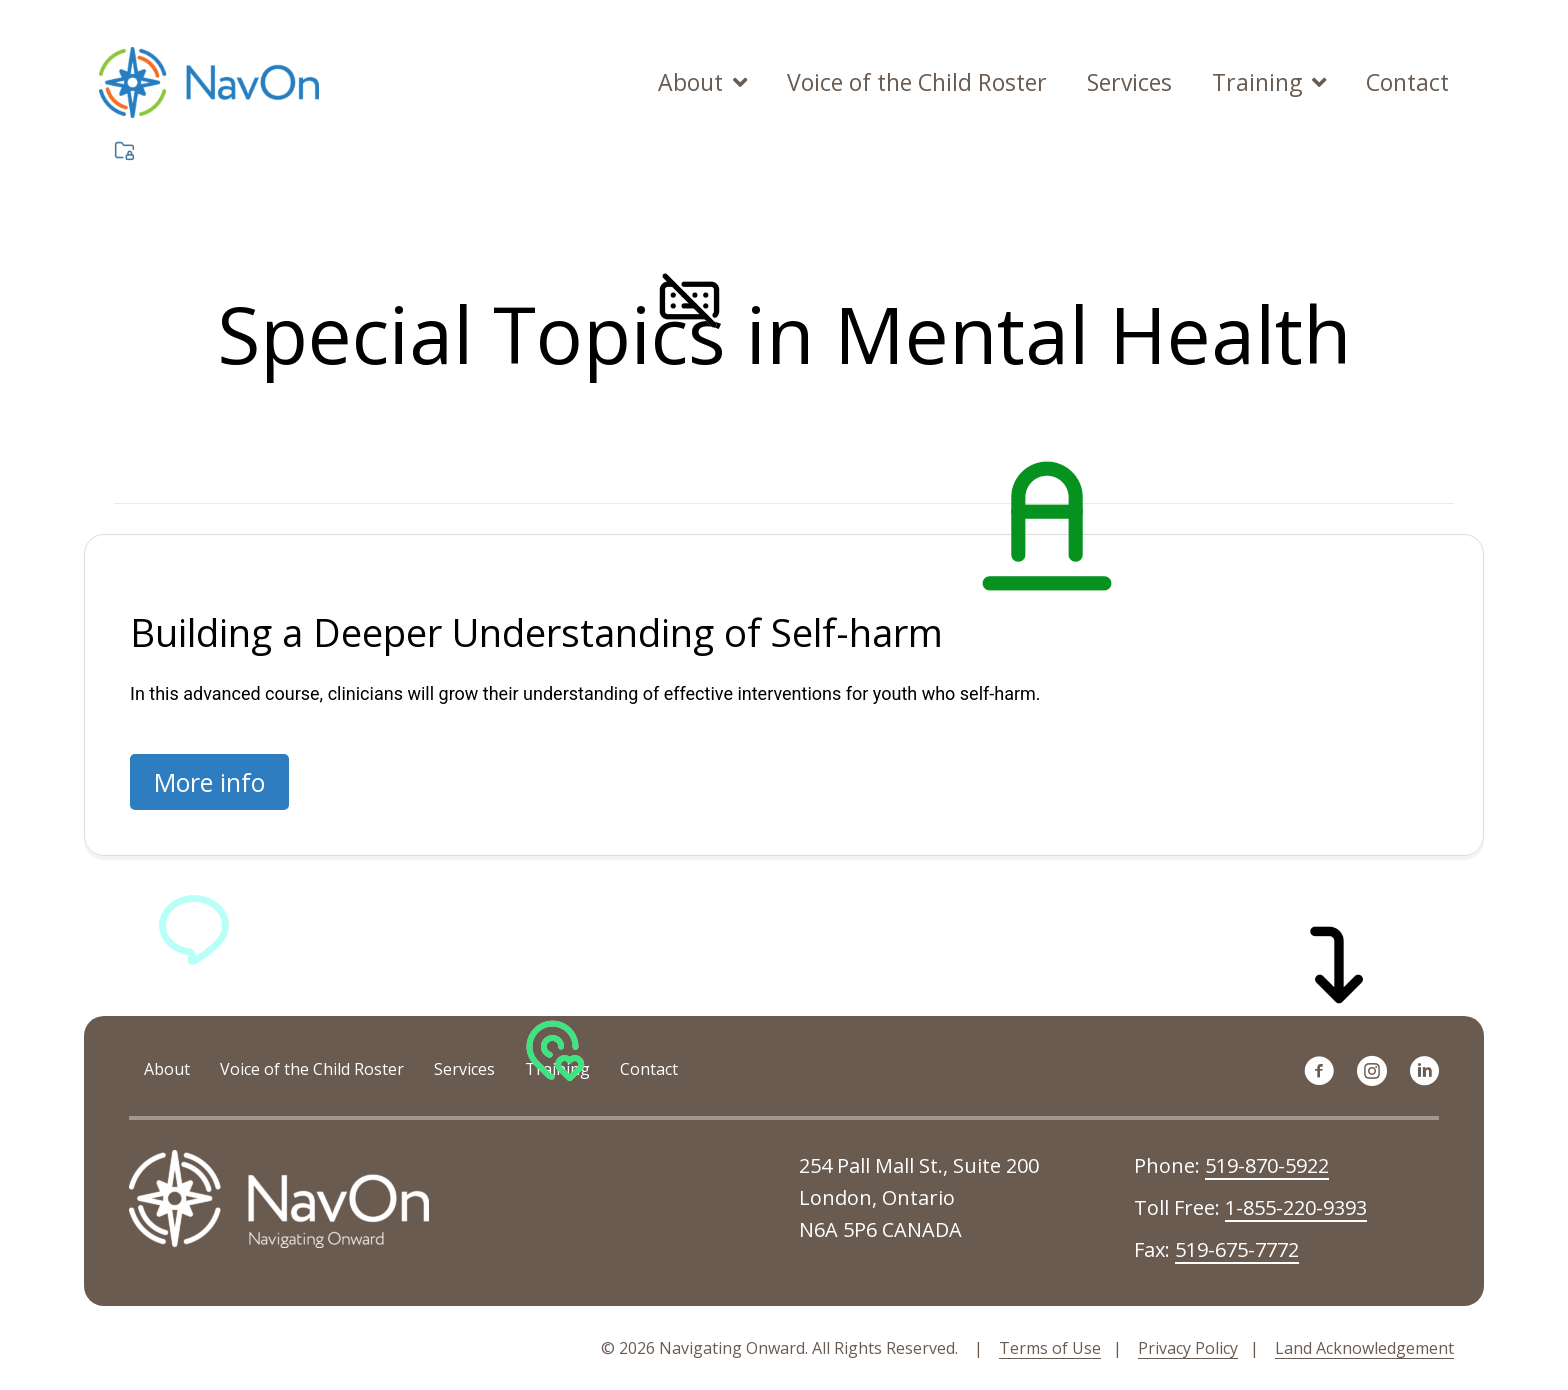 The image size is (1568, 1390). What do you see at coordinates (194, 930) in the screenshot?
I see `open LINE messaging app` at bounding box center [194, 930].